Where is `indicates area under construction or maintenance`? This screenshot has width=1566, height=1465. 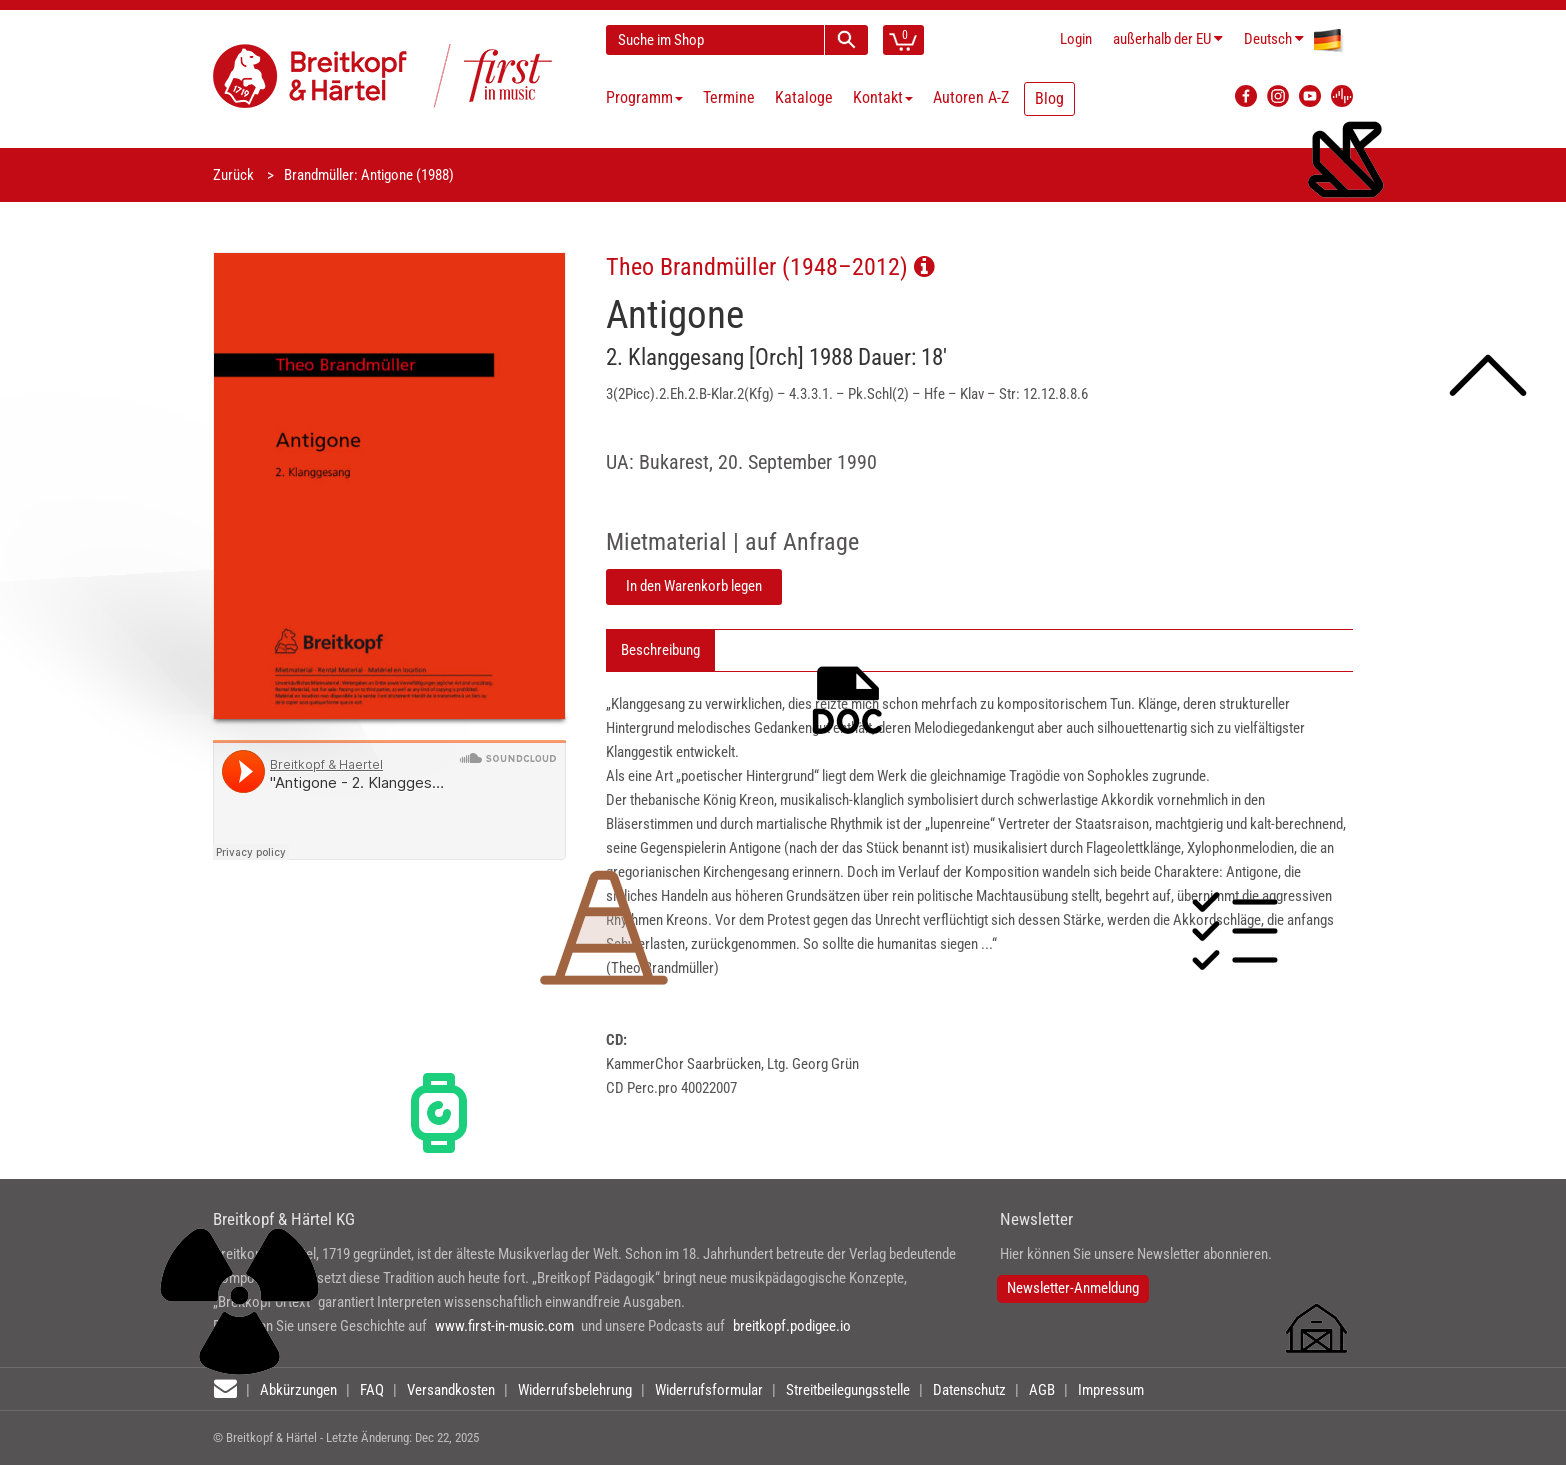
indicates area under construction or maintenance is located at coordinates (604, 930).